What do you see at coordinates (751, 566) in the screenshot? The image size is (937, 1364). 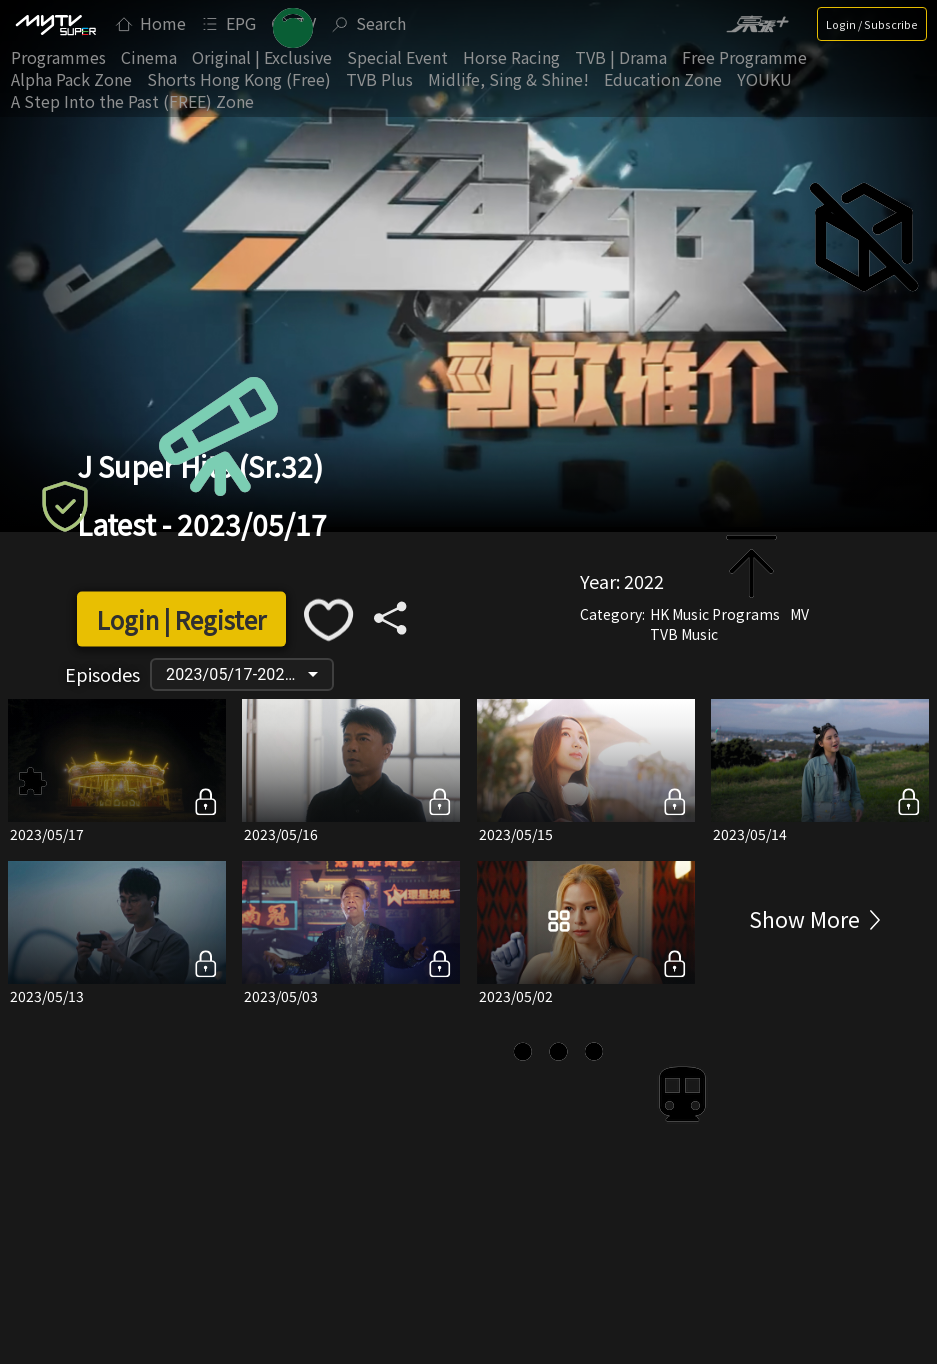 I see `move item to top of list` at bounding box center [751, 566].